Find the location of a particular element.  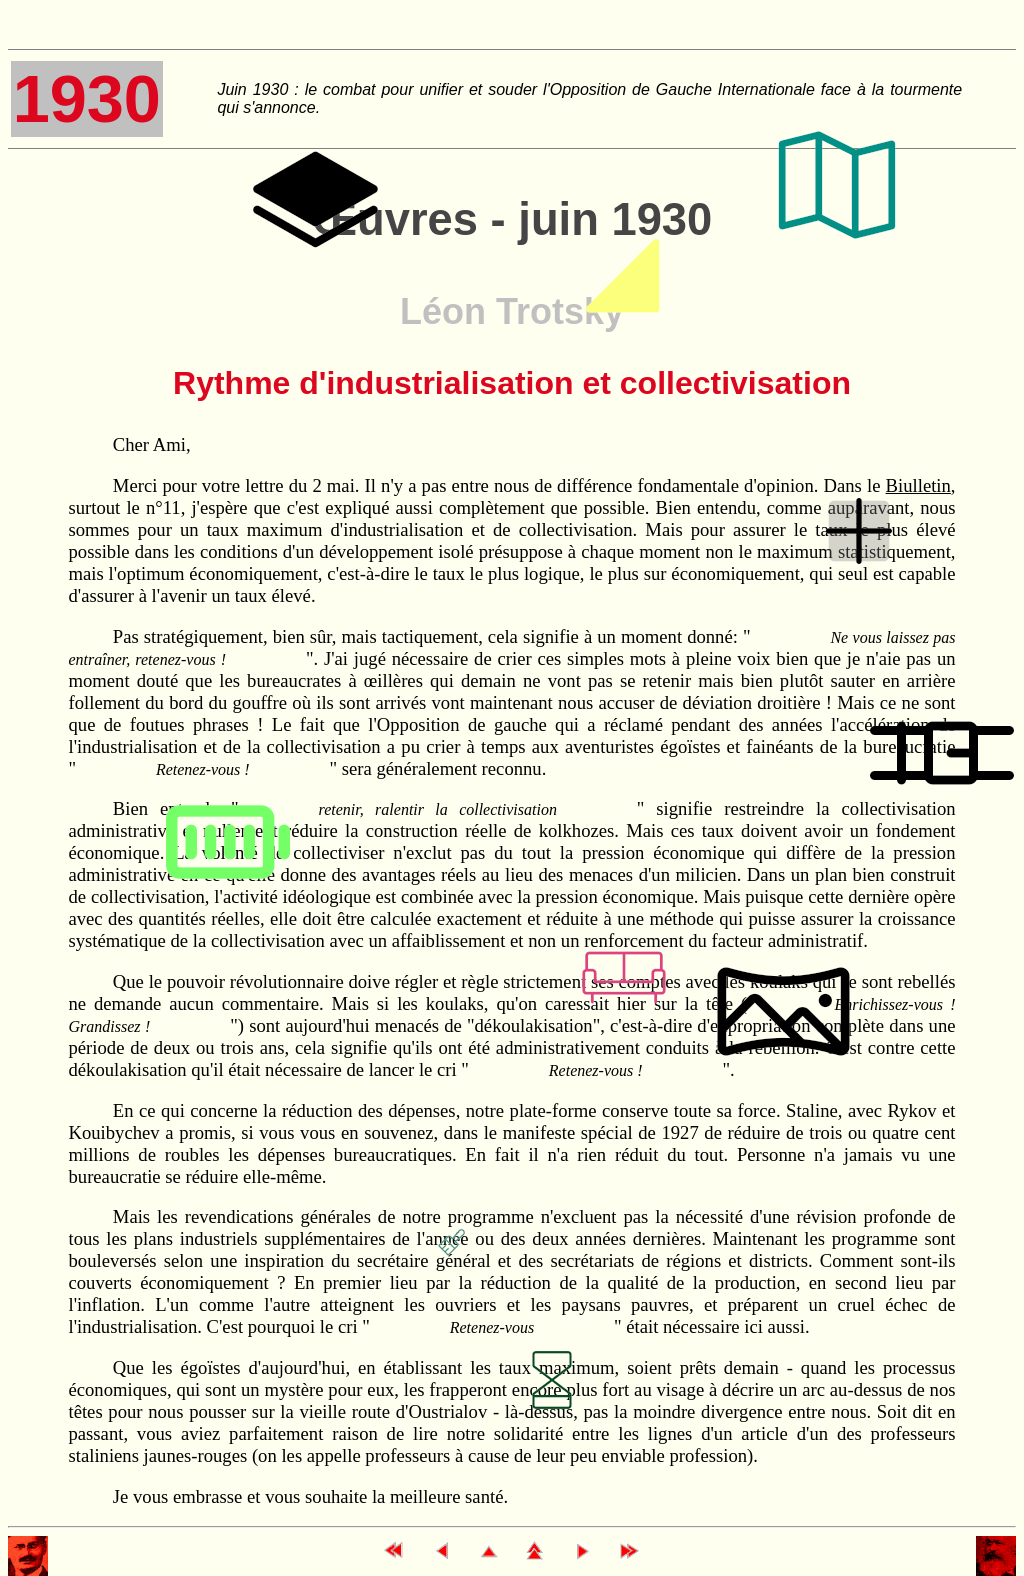

resize element by dragging corner is located at coordinates (628, 281).